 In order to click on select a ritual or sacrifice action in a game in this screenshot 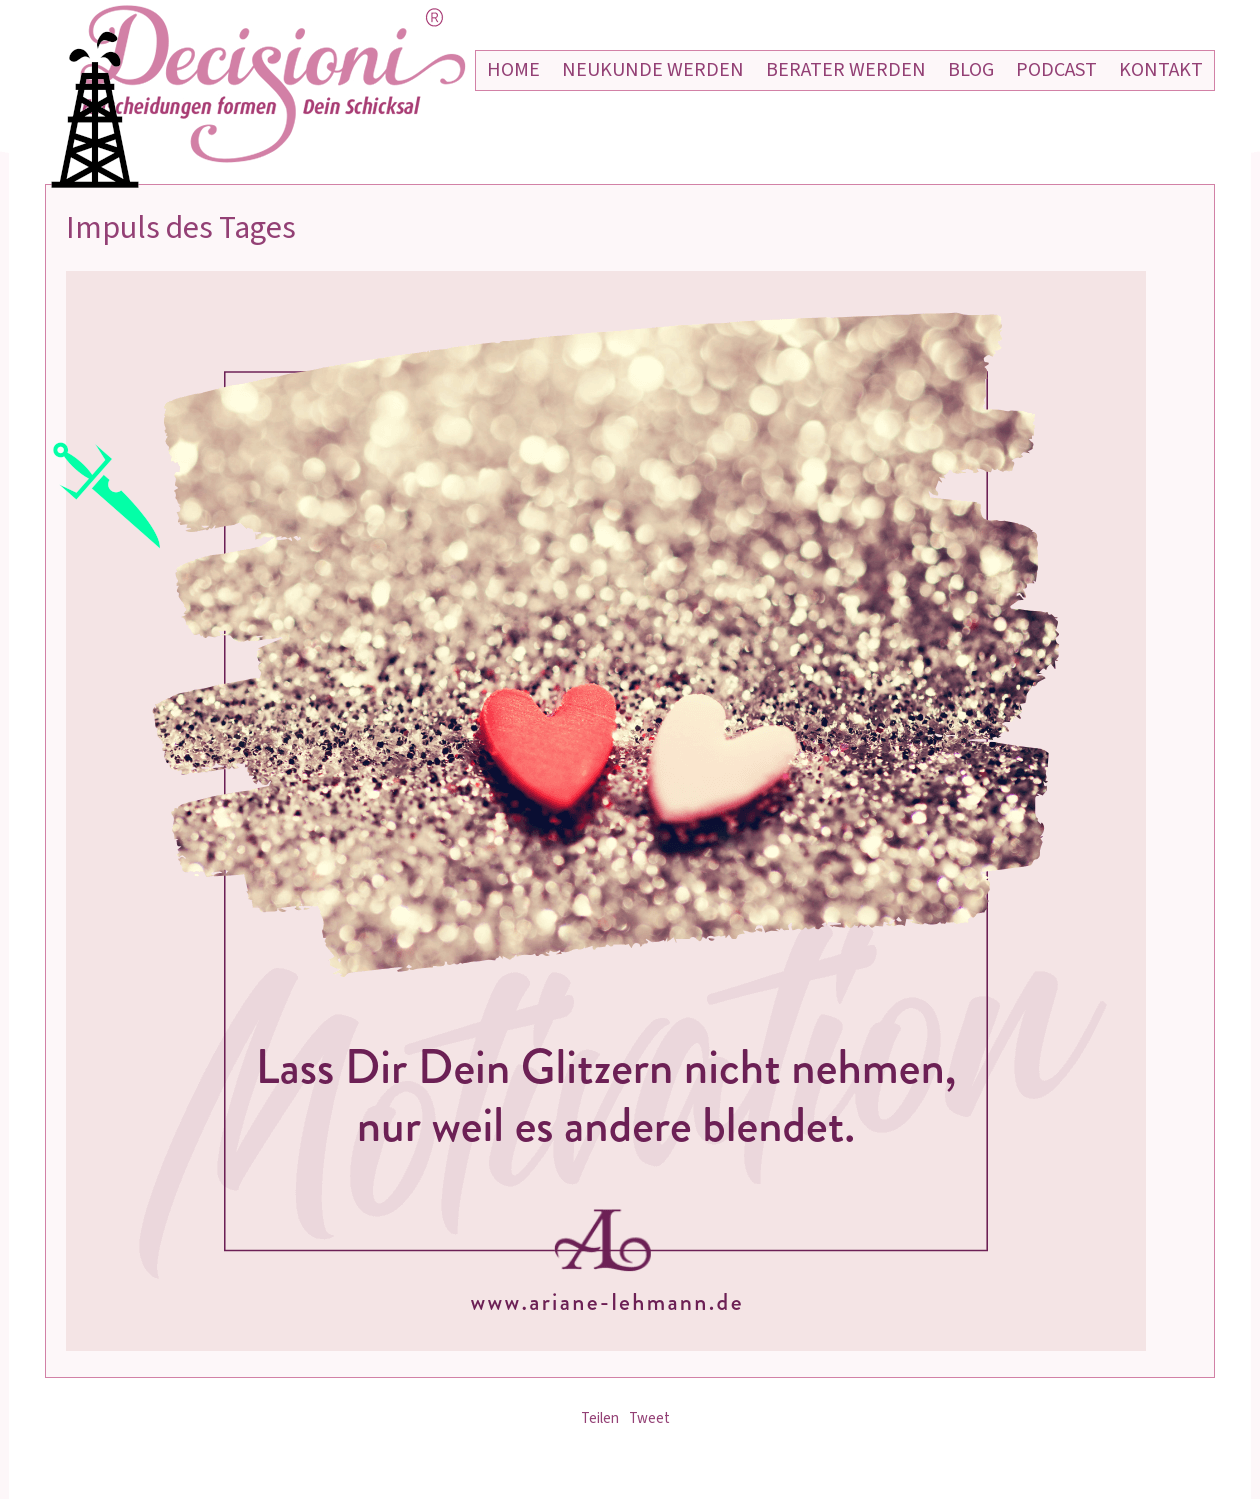, I will do `click(106, 495)`.